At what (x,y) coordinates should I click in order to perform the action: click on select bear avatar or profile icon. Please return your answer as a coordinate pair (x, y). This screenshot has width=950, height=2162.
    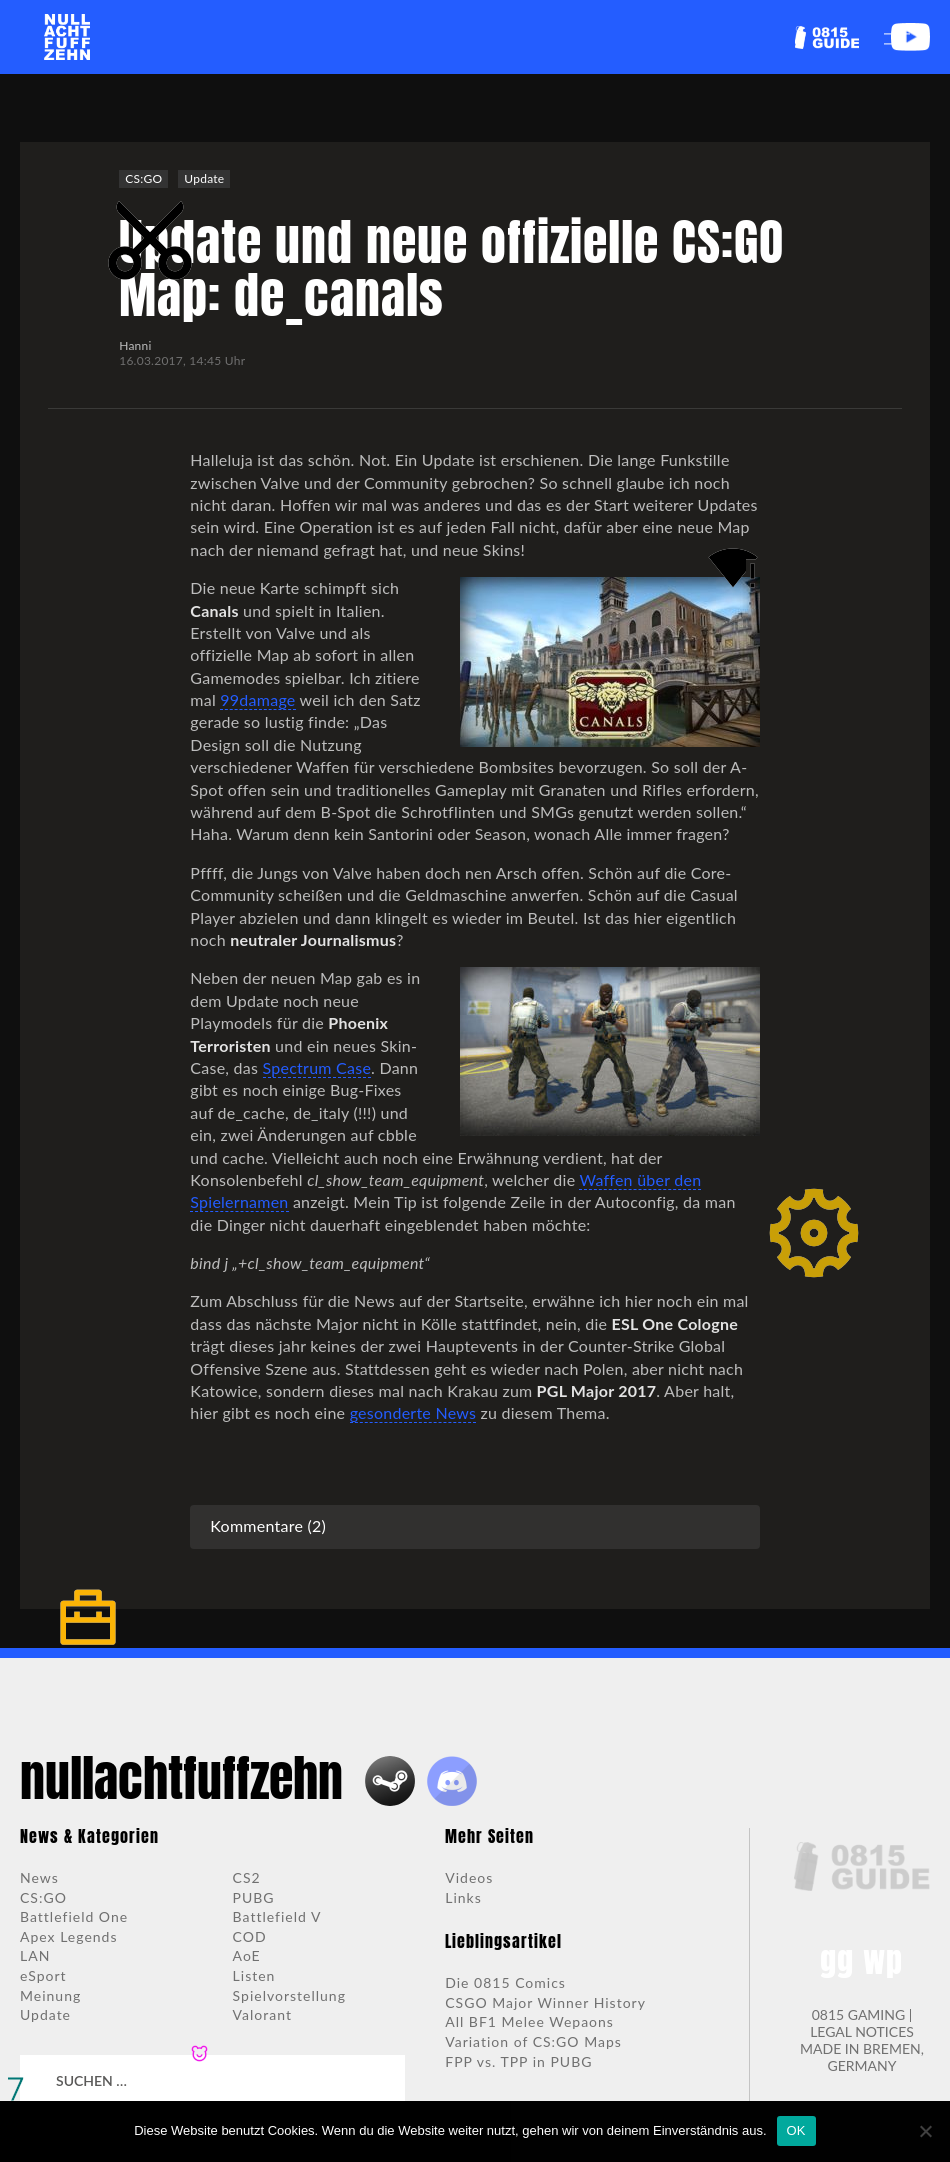
    Looking at the image, I should click on (199, 2053).